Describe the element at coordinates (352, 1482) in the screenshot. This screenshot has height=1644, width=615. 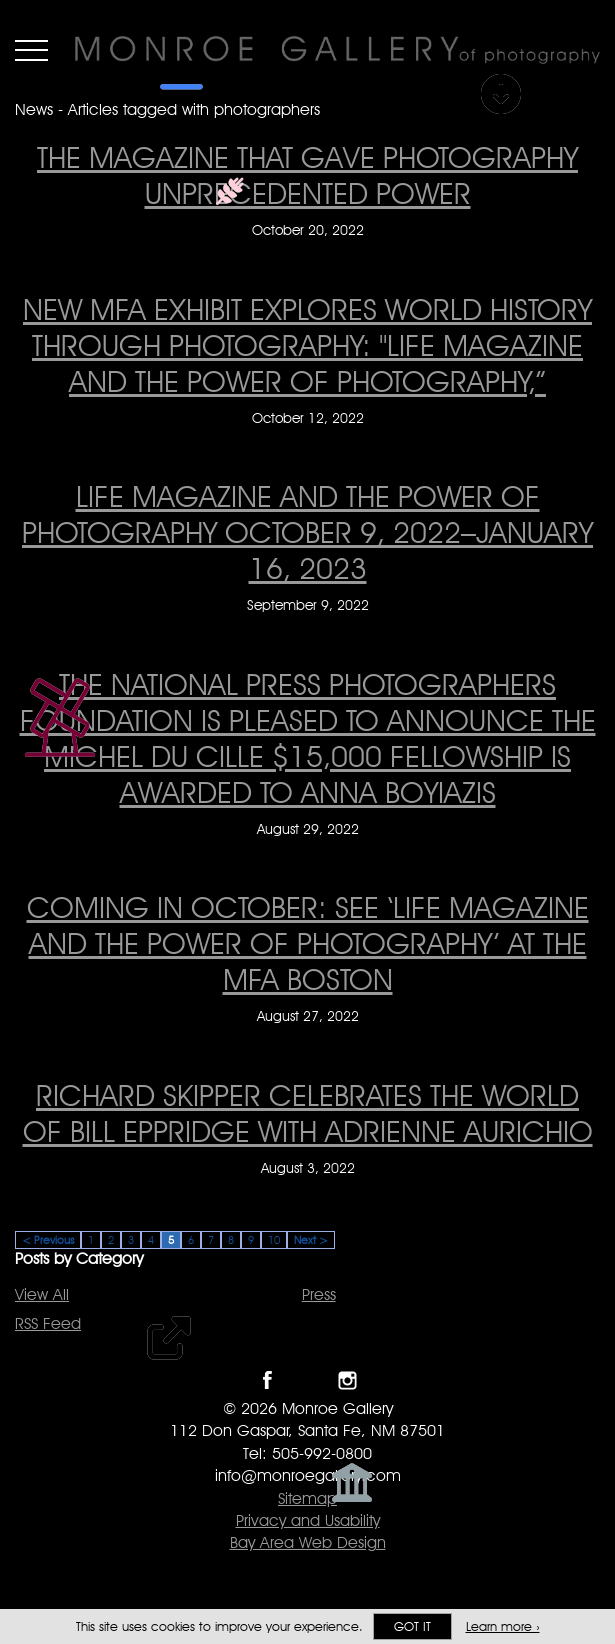
I see `access banking or financial services` at that location.